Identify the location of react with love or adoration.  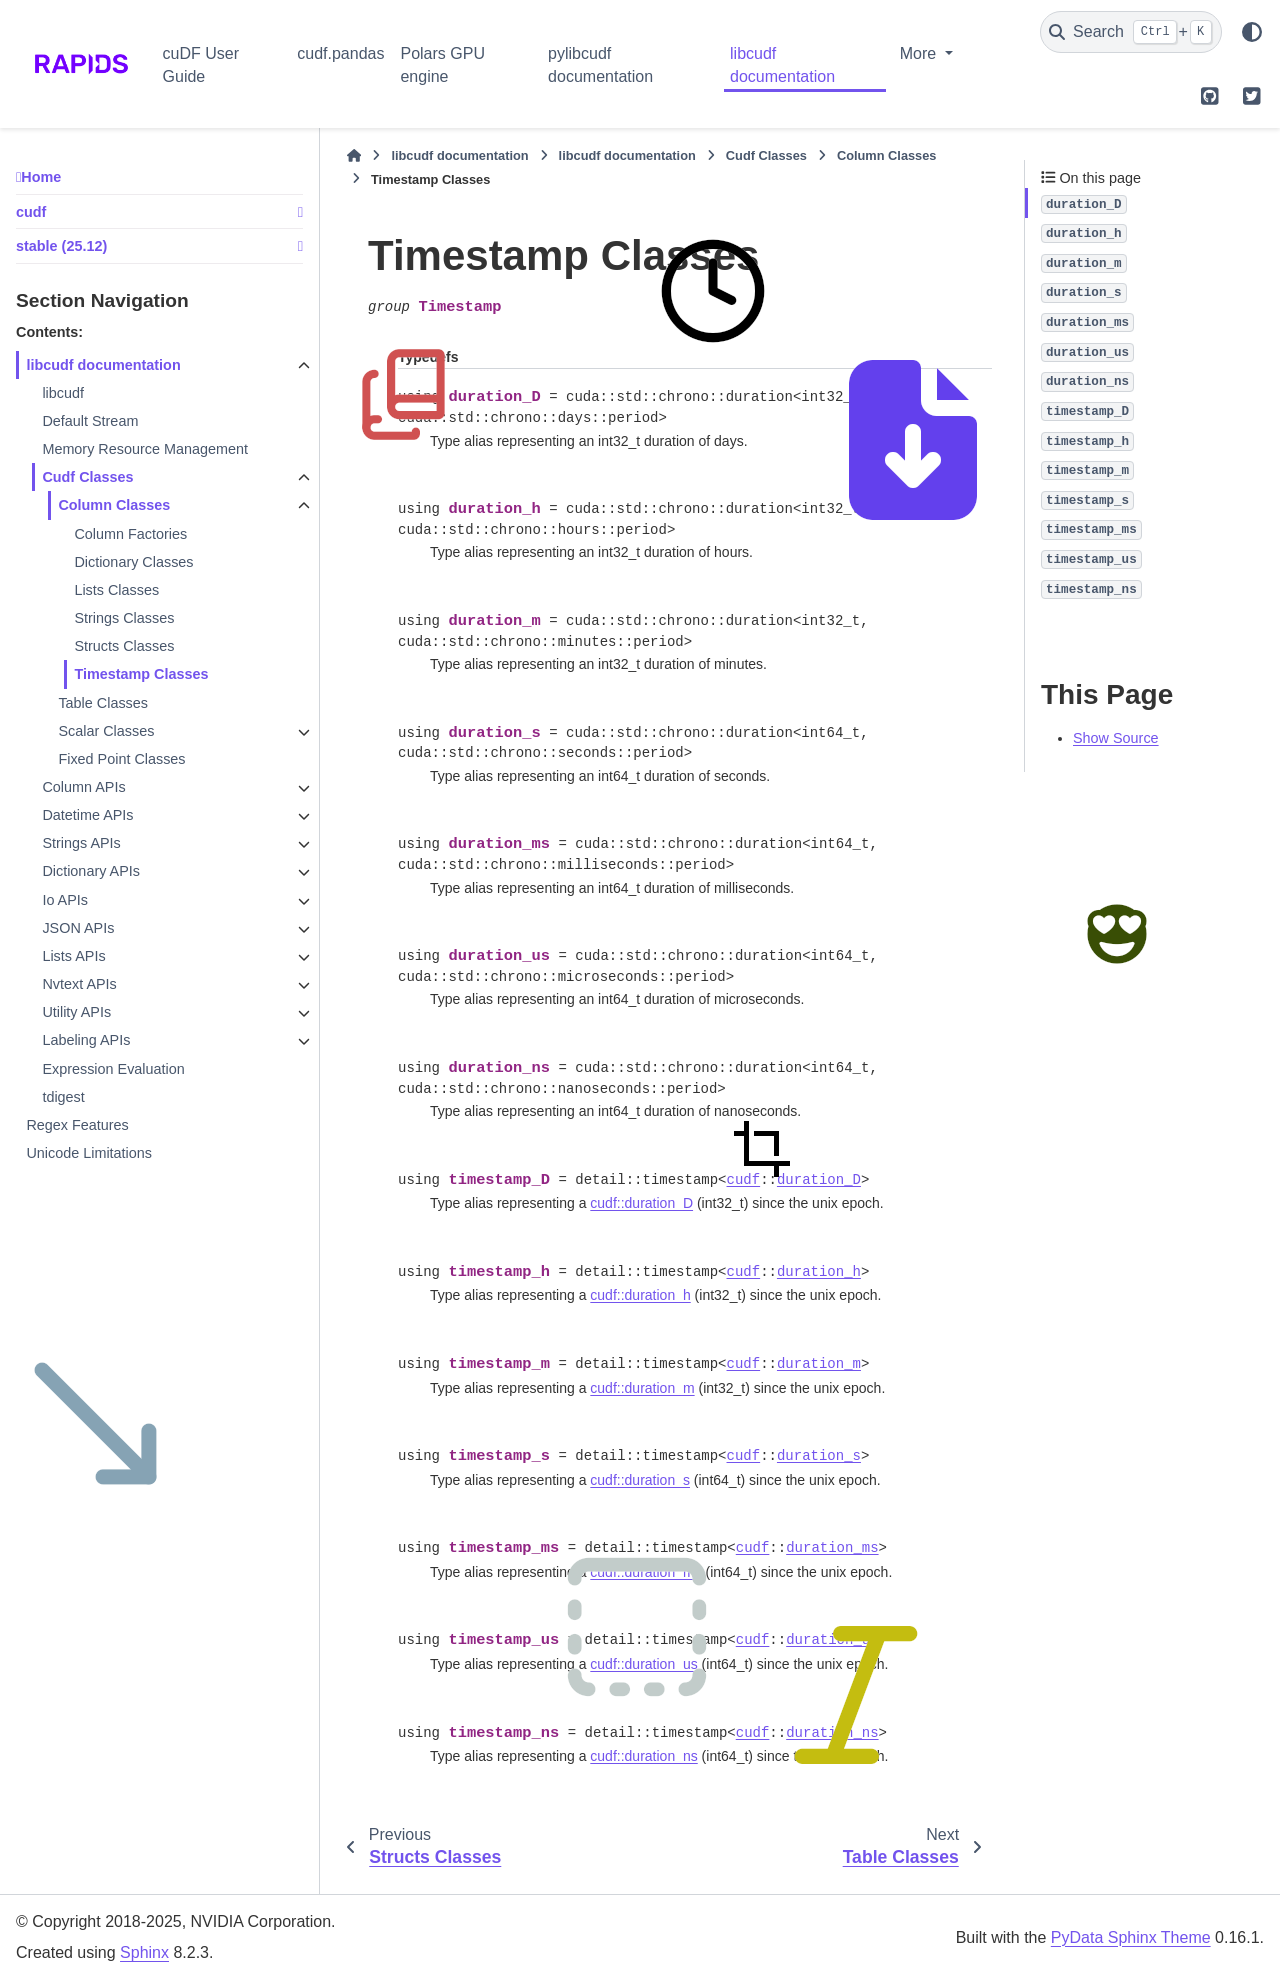
(1117, 934).